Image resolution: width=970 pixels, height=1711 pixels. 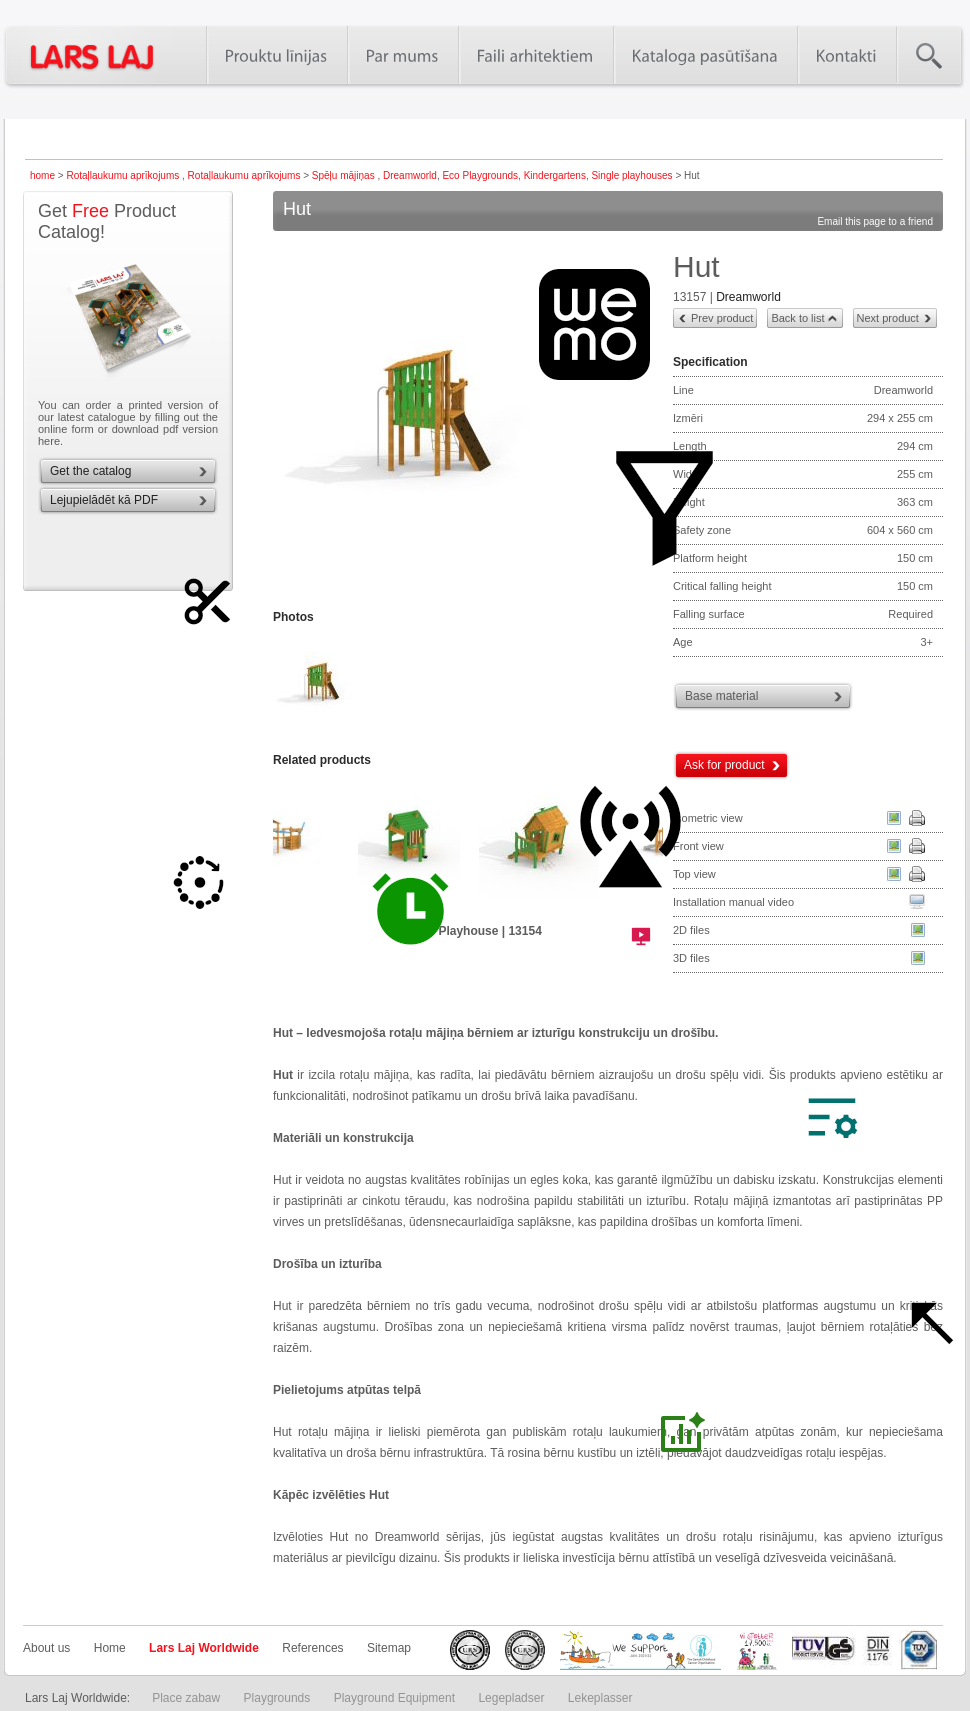 I want to click on access wireless network or broadcasting settings, so click(x=630, y=834).